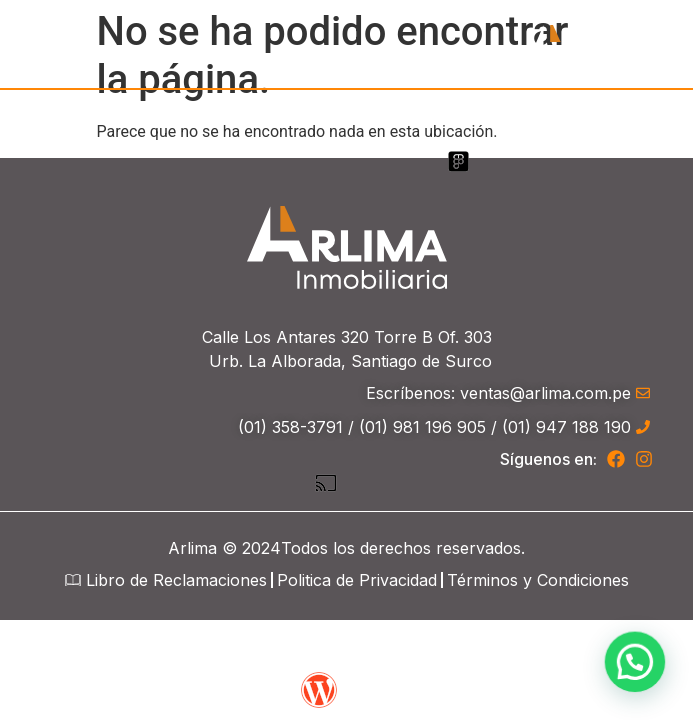 This screenshot has width=693, height=720. What do you see at coordinates (319, 690) in the screenshot?
I see `wordpress logo` at bounding box center [319, 690].